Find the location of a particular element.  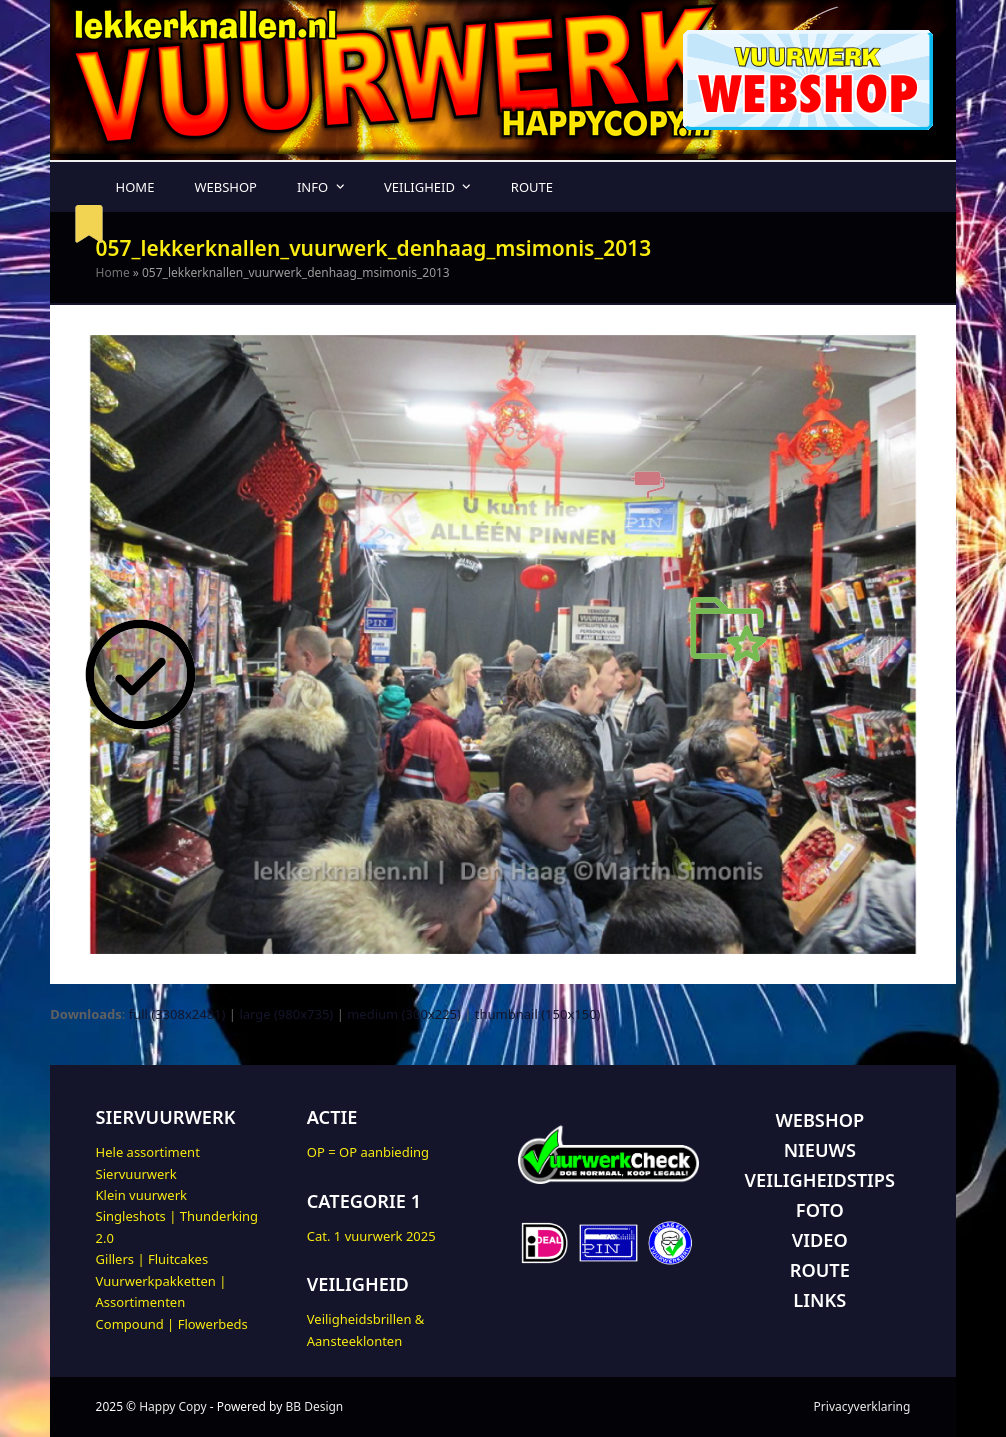

access your starred or favorite folder is located at coordinates (727, 628).